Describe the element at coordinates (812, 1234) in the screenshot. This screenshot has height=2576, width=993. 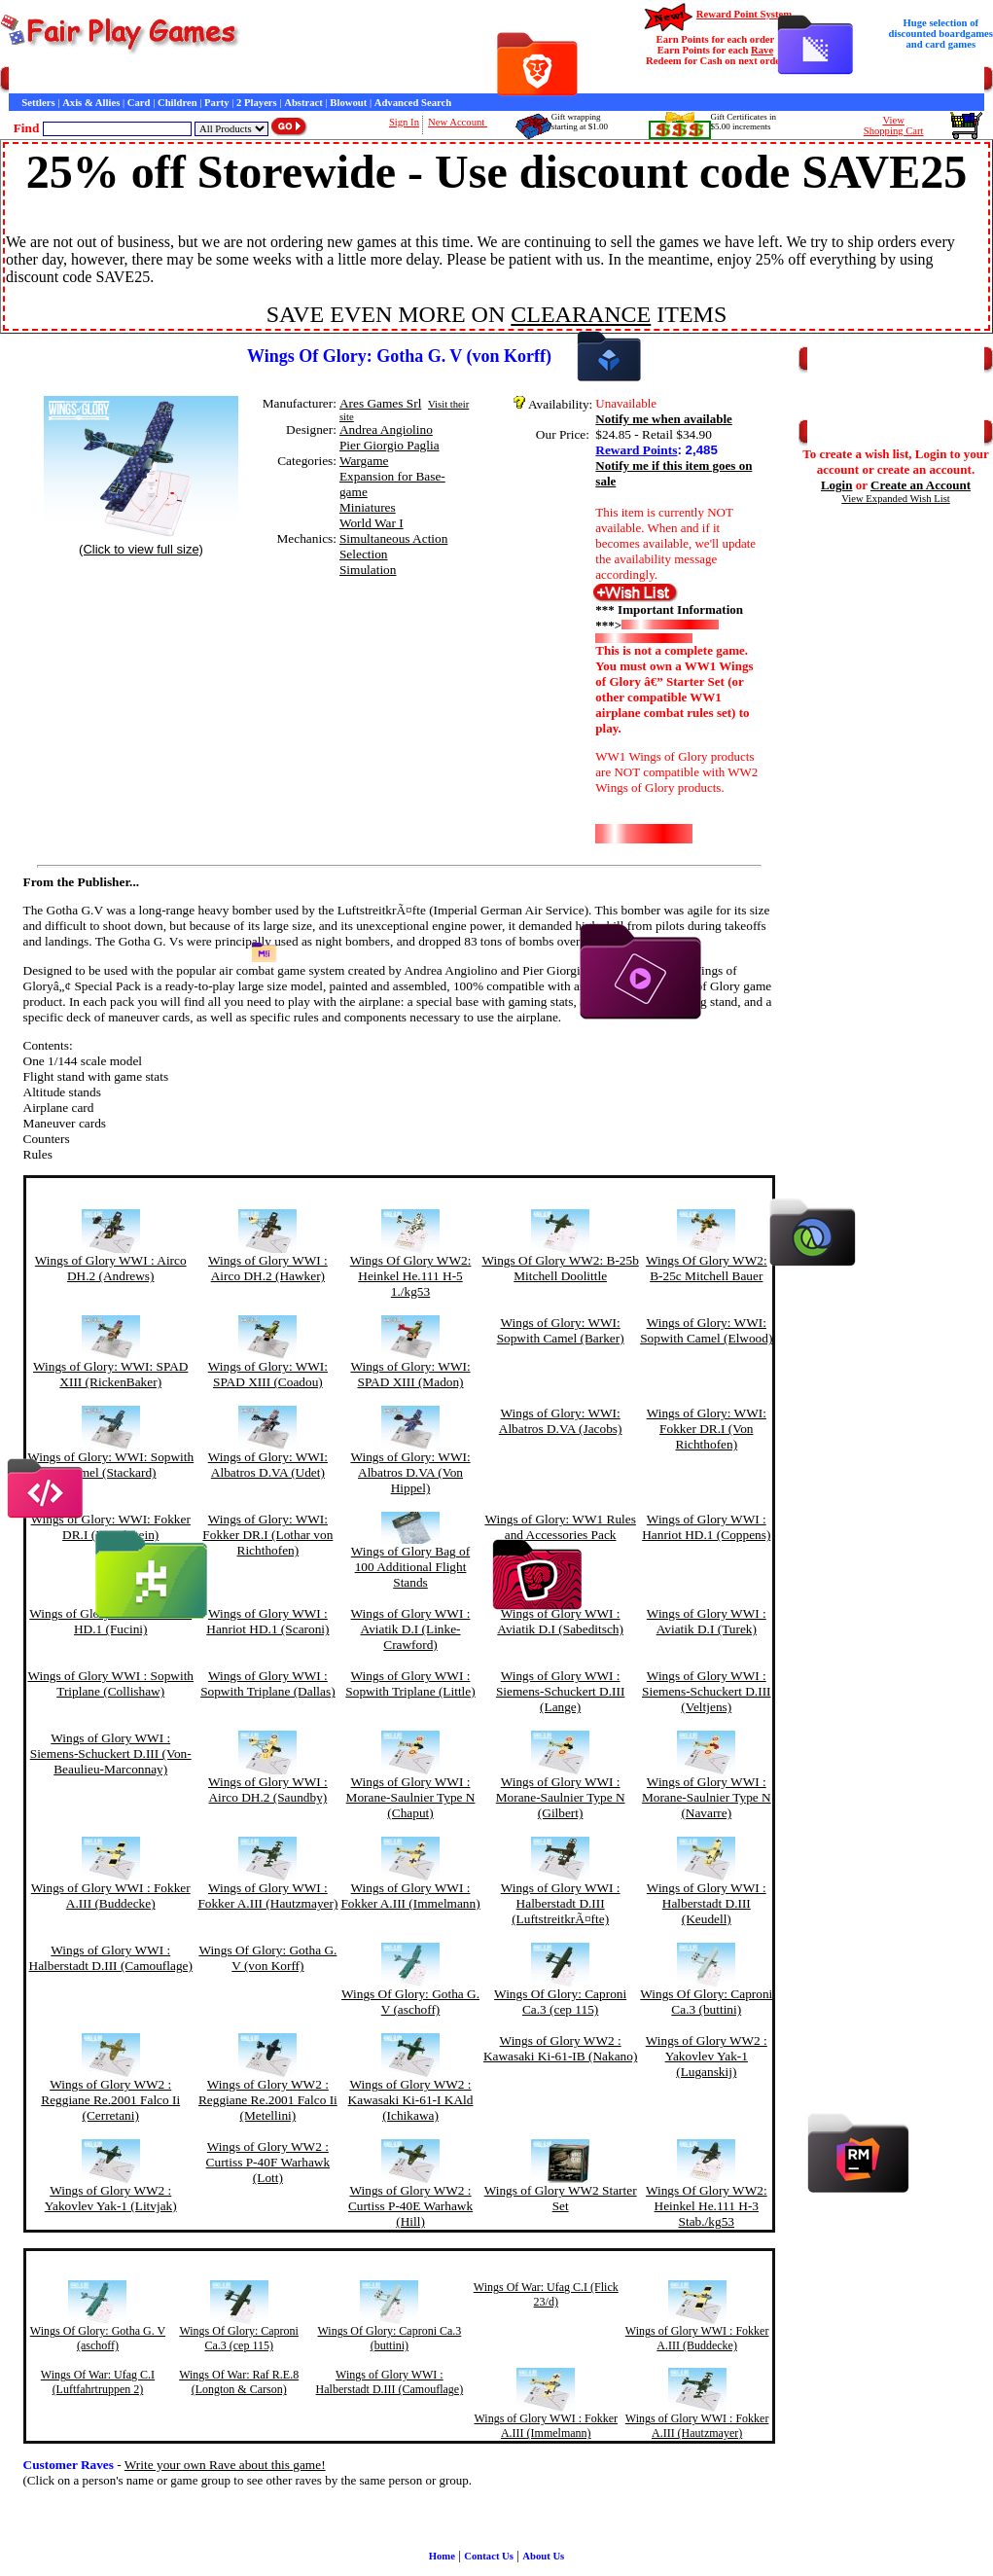
I see `open folder containing clojure project files` at that location.